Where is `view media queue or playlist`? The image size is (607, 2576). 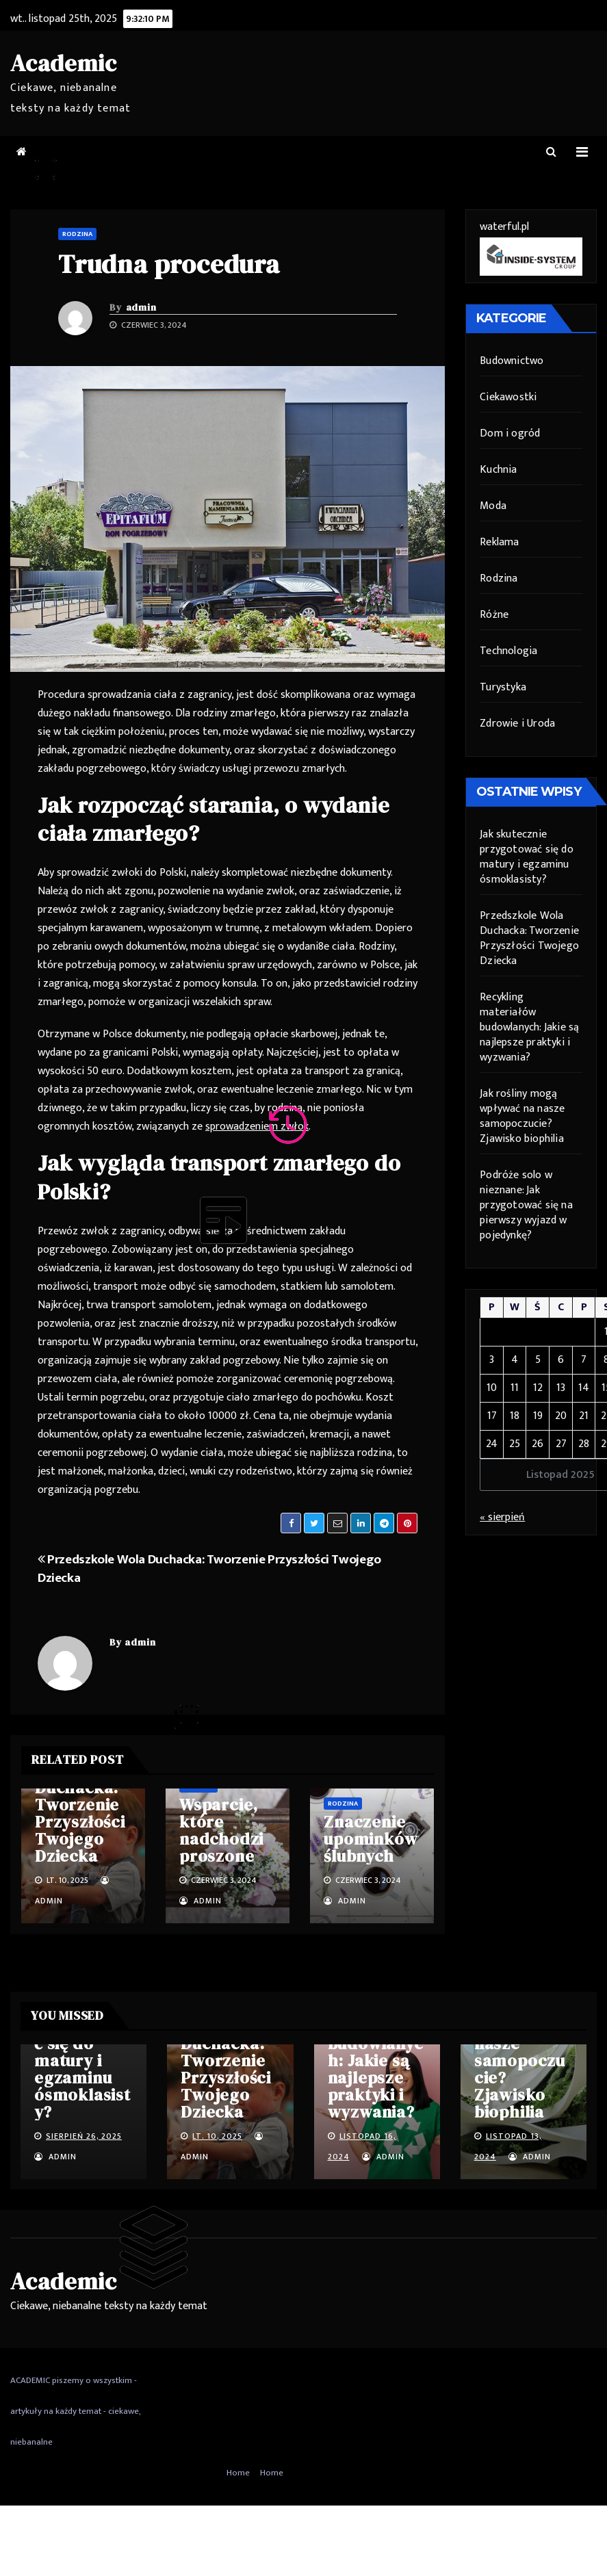
view media queue or playlist is located at coordinates (223, 1220).